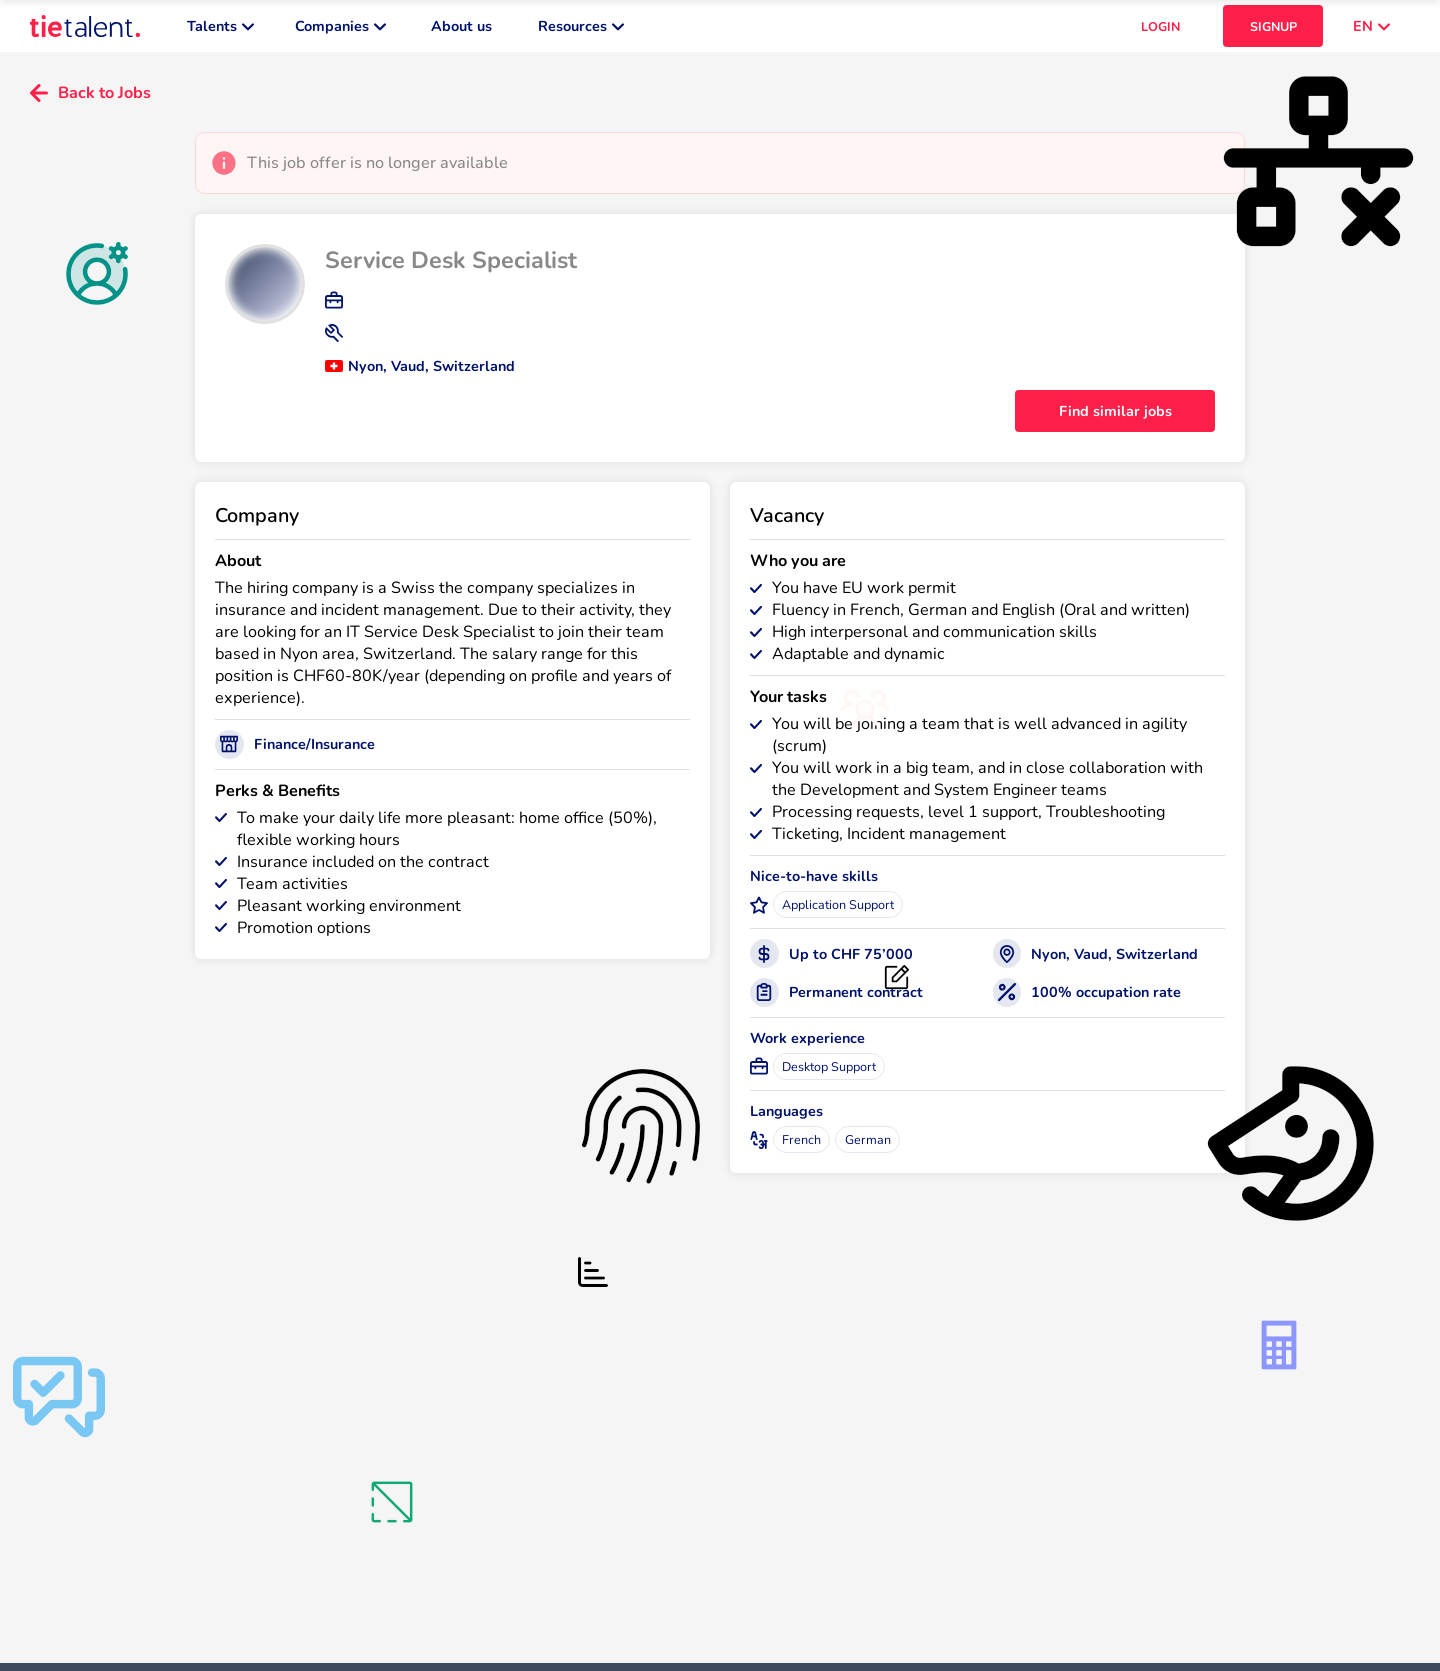 Image resolution: width=1440 pixels, height=1671 pixels. What do you see at coordinates (865, 706) in the screenshot?
I see `view group members` at bounding box center [865, 706].